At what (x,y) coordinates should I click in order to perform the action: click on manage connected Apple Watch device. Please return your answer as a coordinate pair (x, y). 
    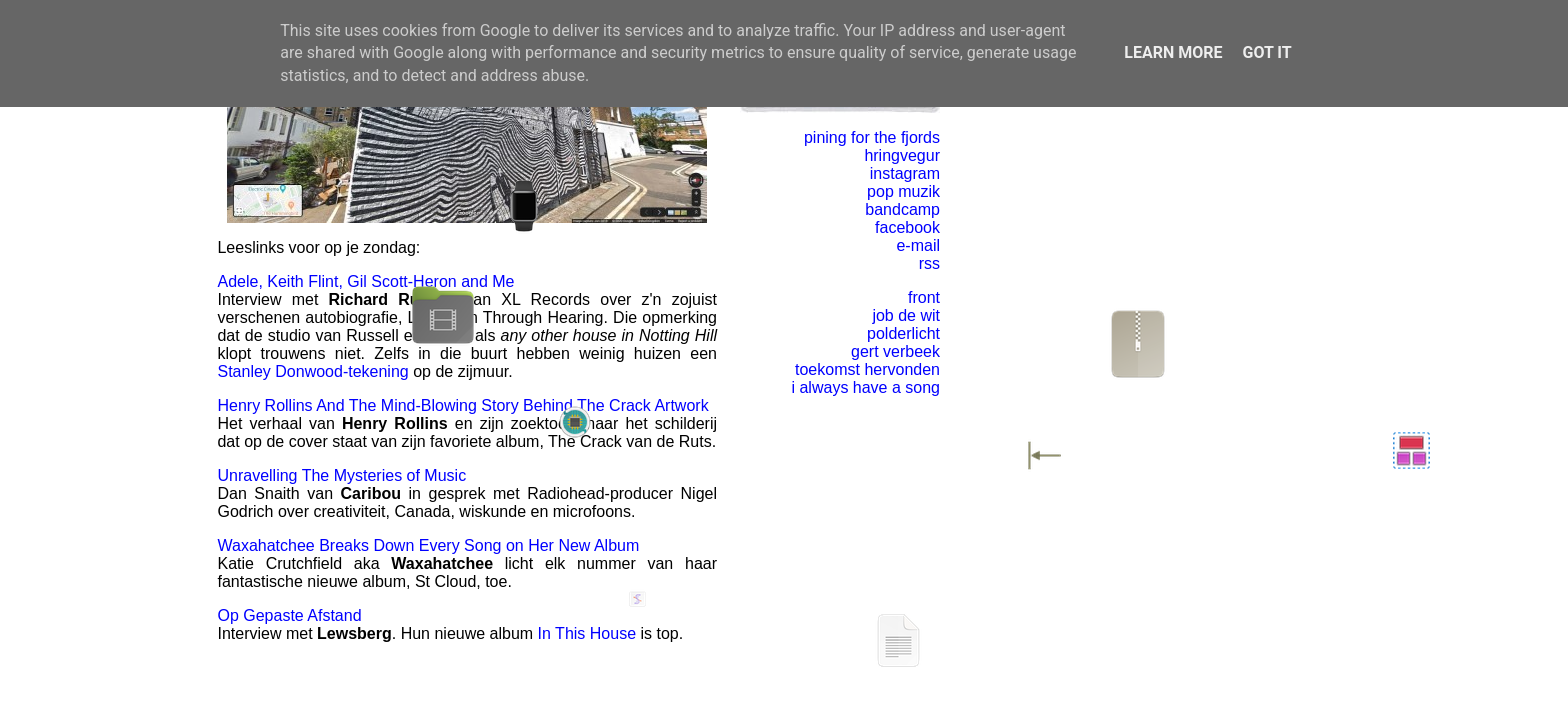
    Looking at the image, I should click on (524, 206).